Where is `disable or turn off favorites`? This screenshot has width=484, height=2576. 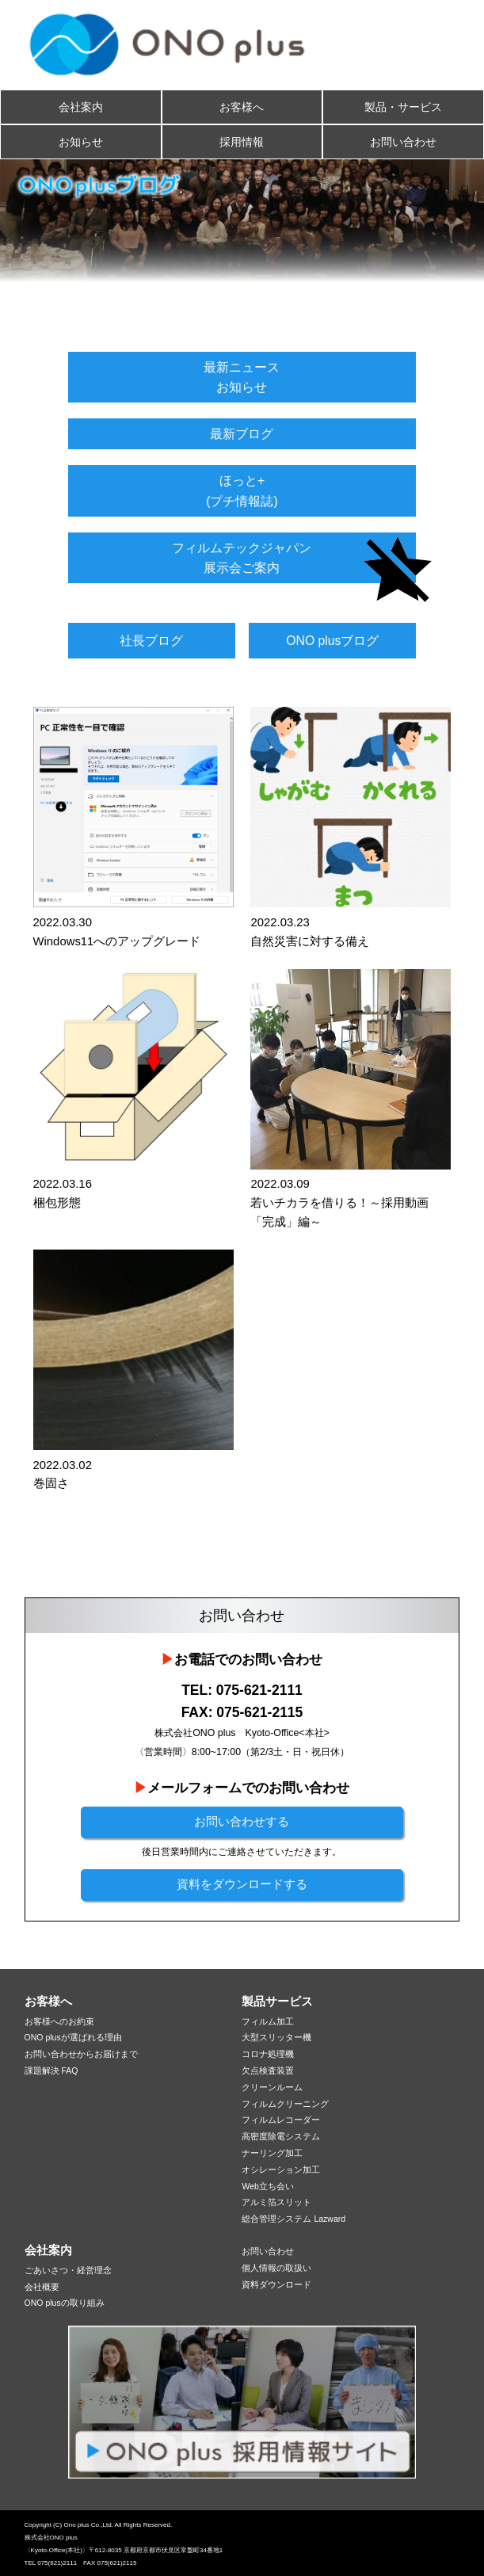 disable or turn off favorites is located at coordinates (398, 571).